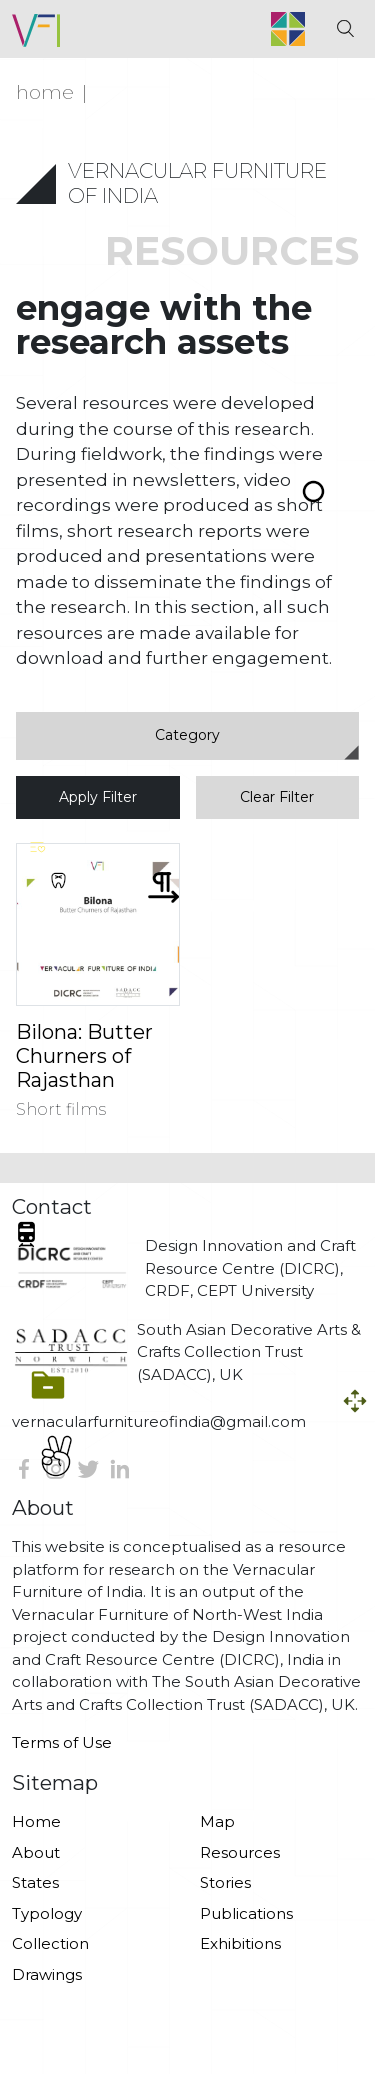 The width and height of the screenshot is (375, 2074). Describe the element at coordinates (48, 1385) in the screenshot. I see `remove a file from this folder` at that location.